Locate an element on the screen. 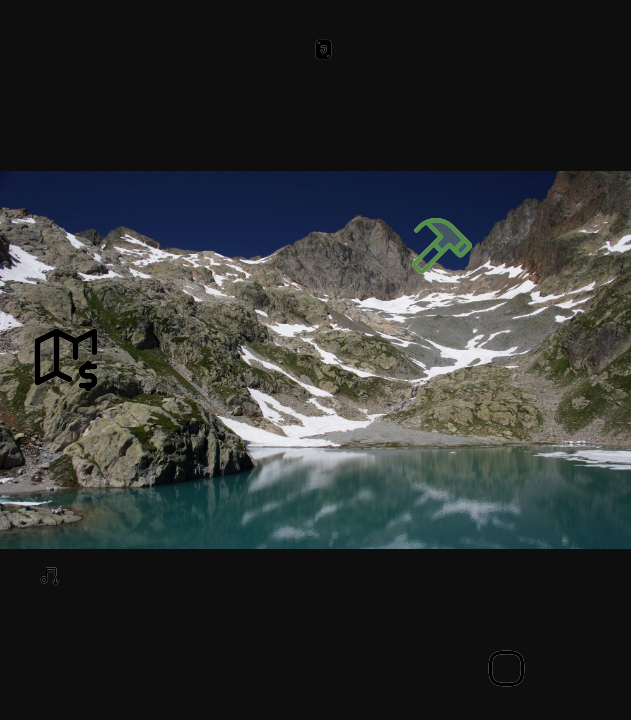 The height and width of the screenshot is (720, 631). access tools or settings is located at coordinates (439, 247).